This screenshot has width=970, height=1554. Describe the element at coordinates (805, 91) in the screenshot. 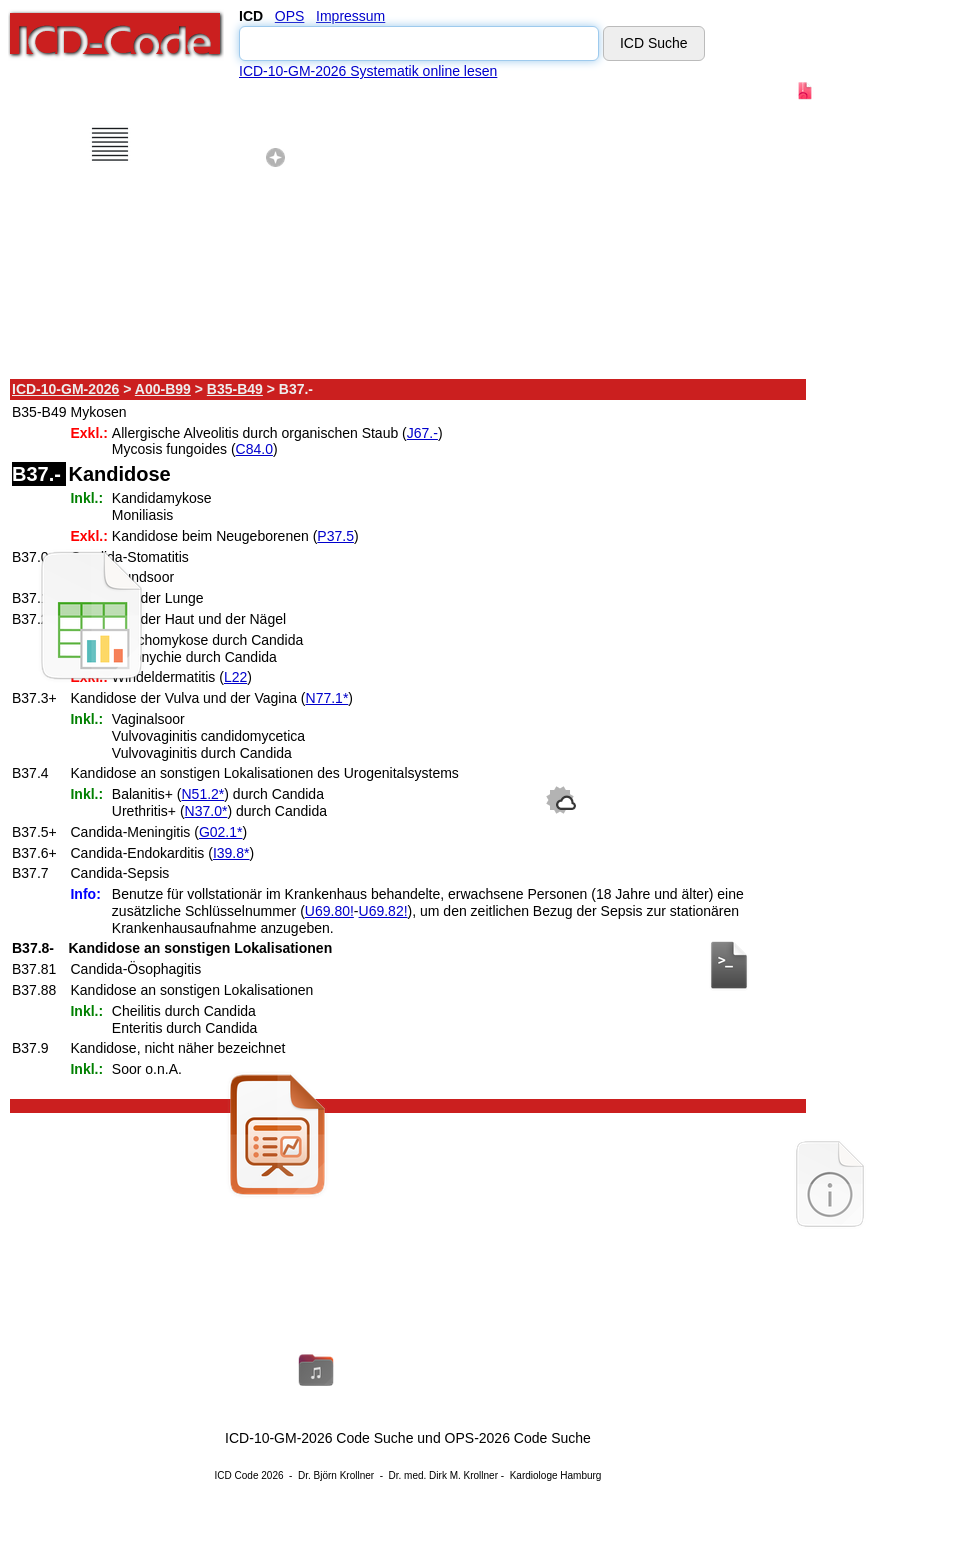

I see `a debian software package file` at that location.